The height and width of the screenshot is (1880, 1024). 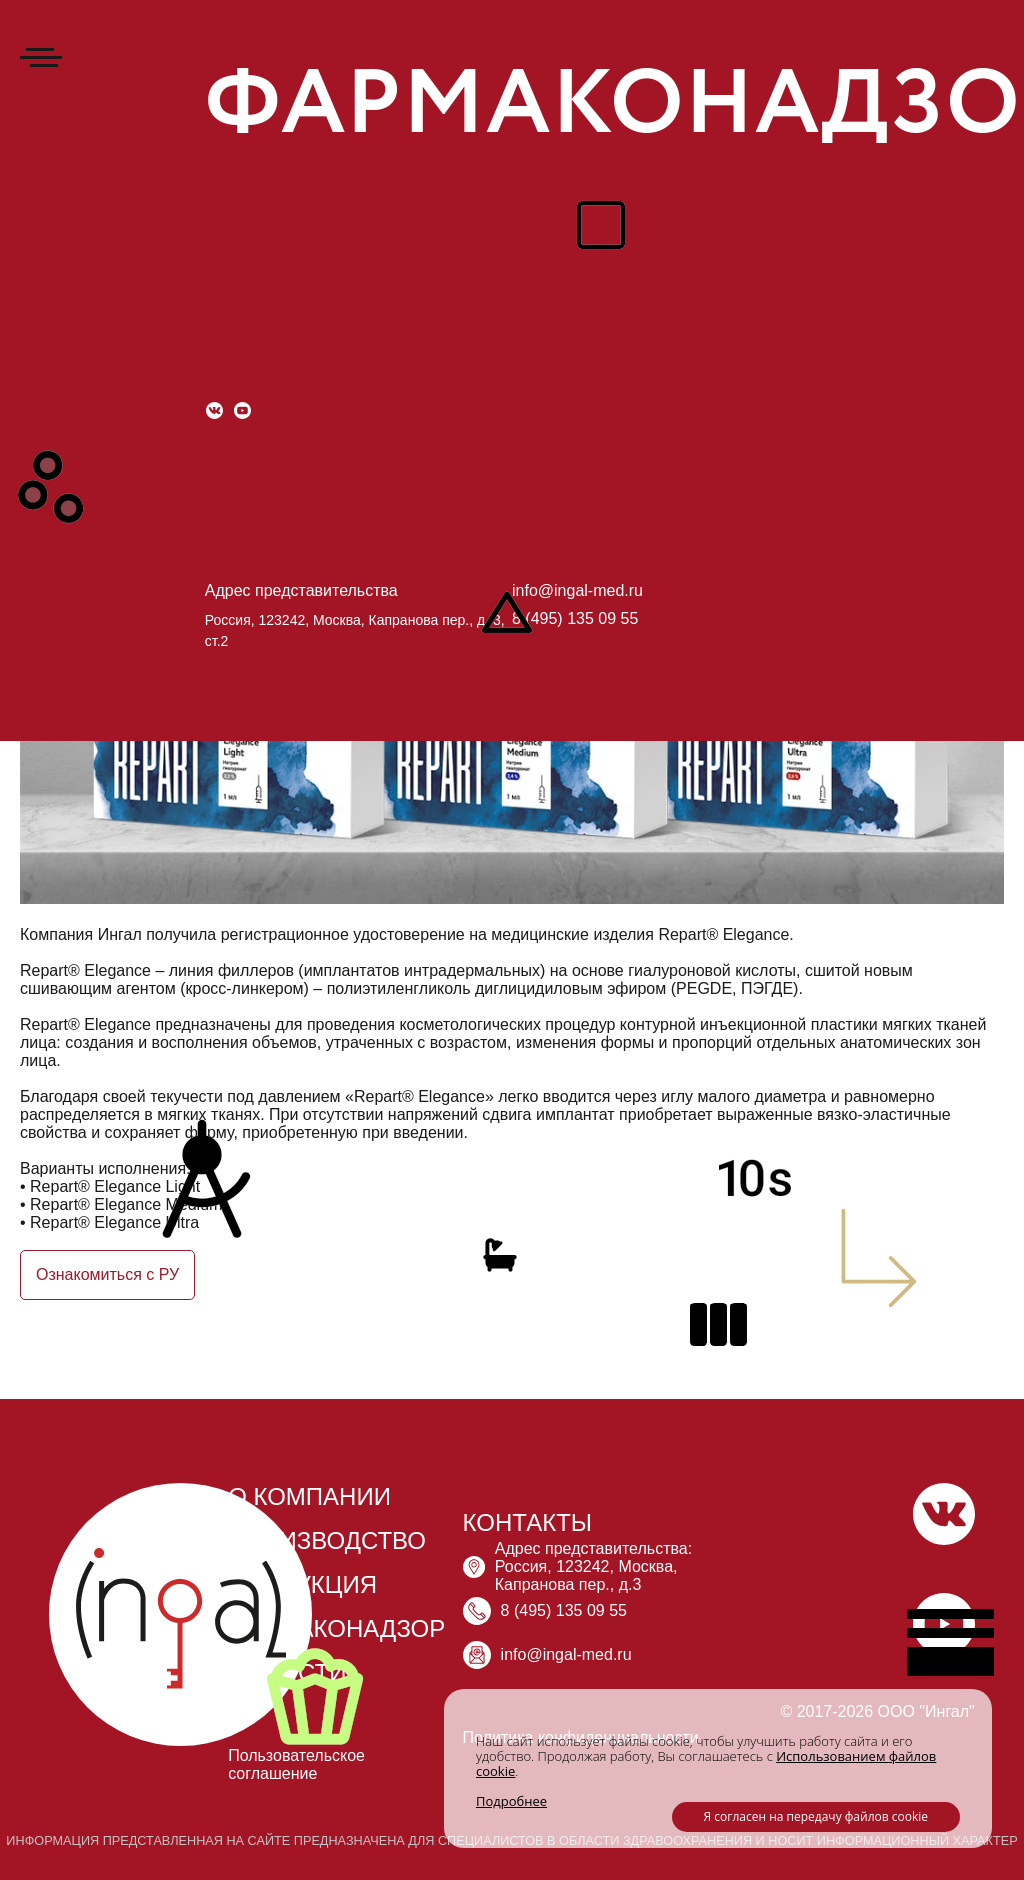 I want to click on view bathroom amenities, so click(x=500, y=1255).